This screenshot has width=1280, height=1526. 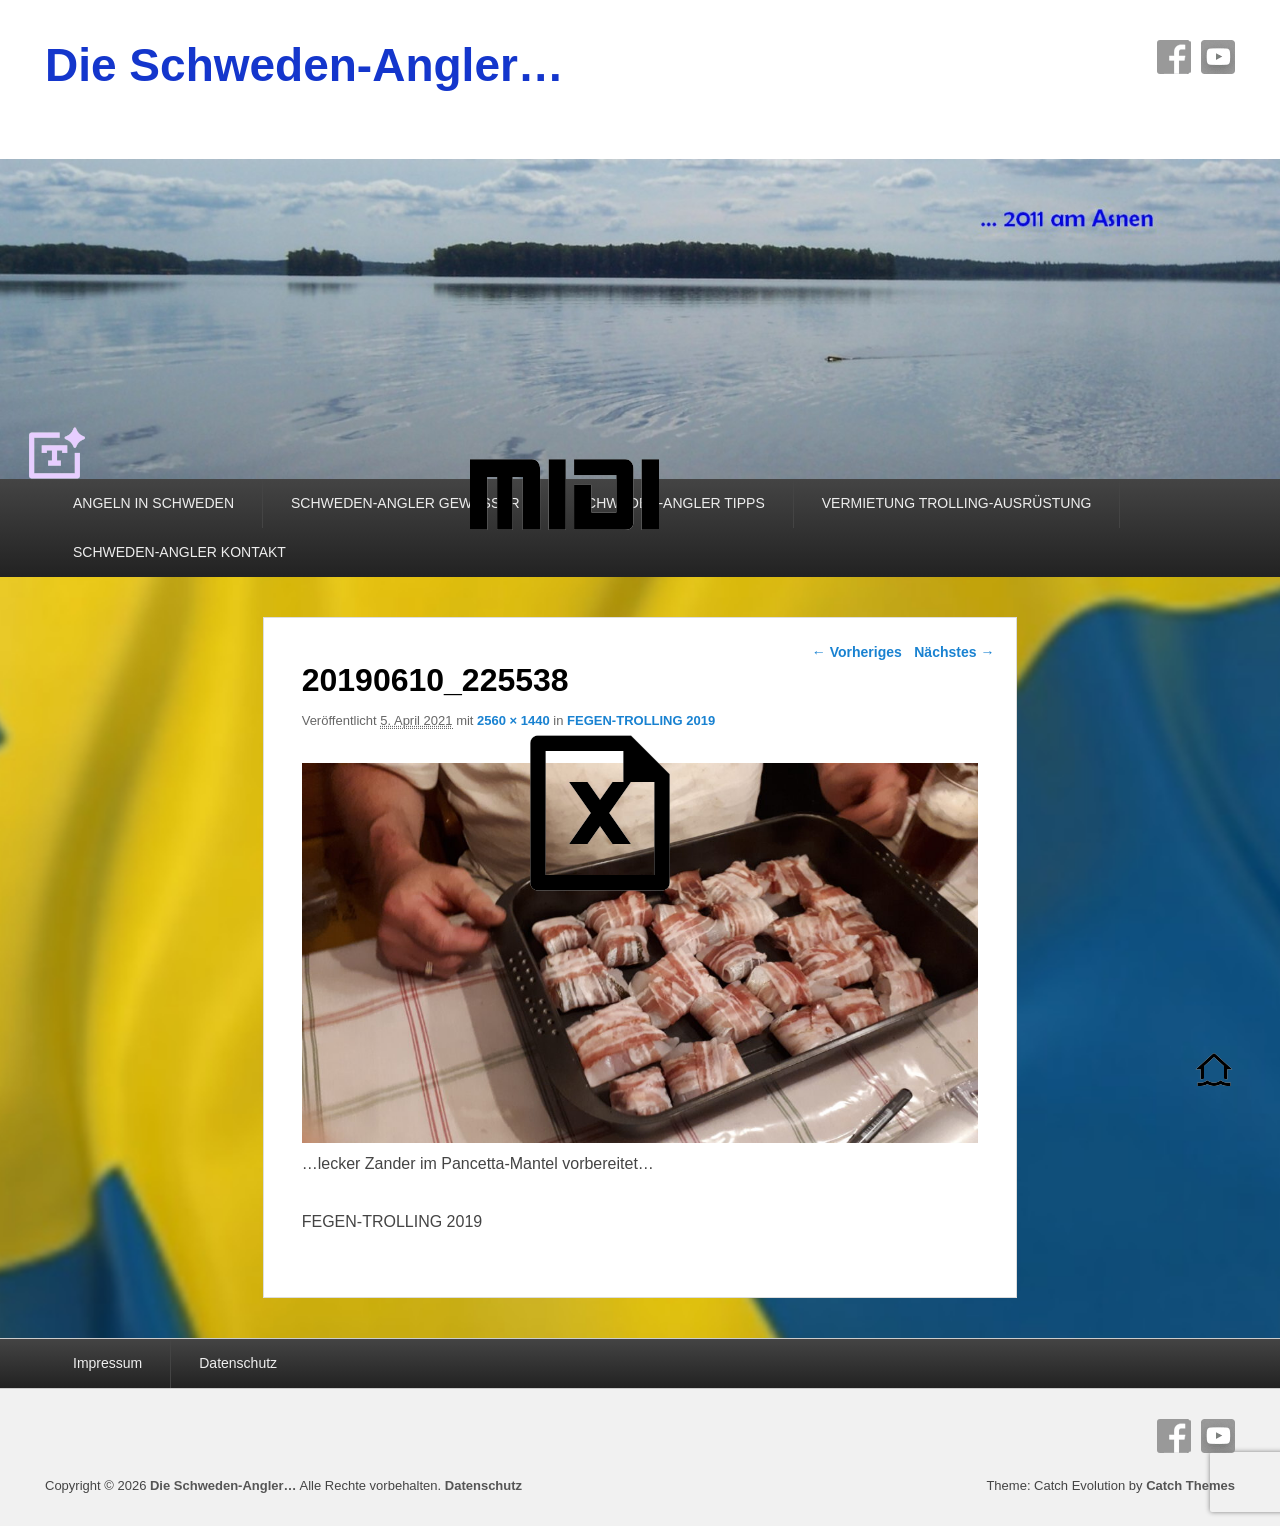 What do you see at coordinates (1214, 1071) in the screenshot?
I see `indicates flood warning or alert` at bounding box center [1214, 1071].